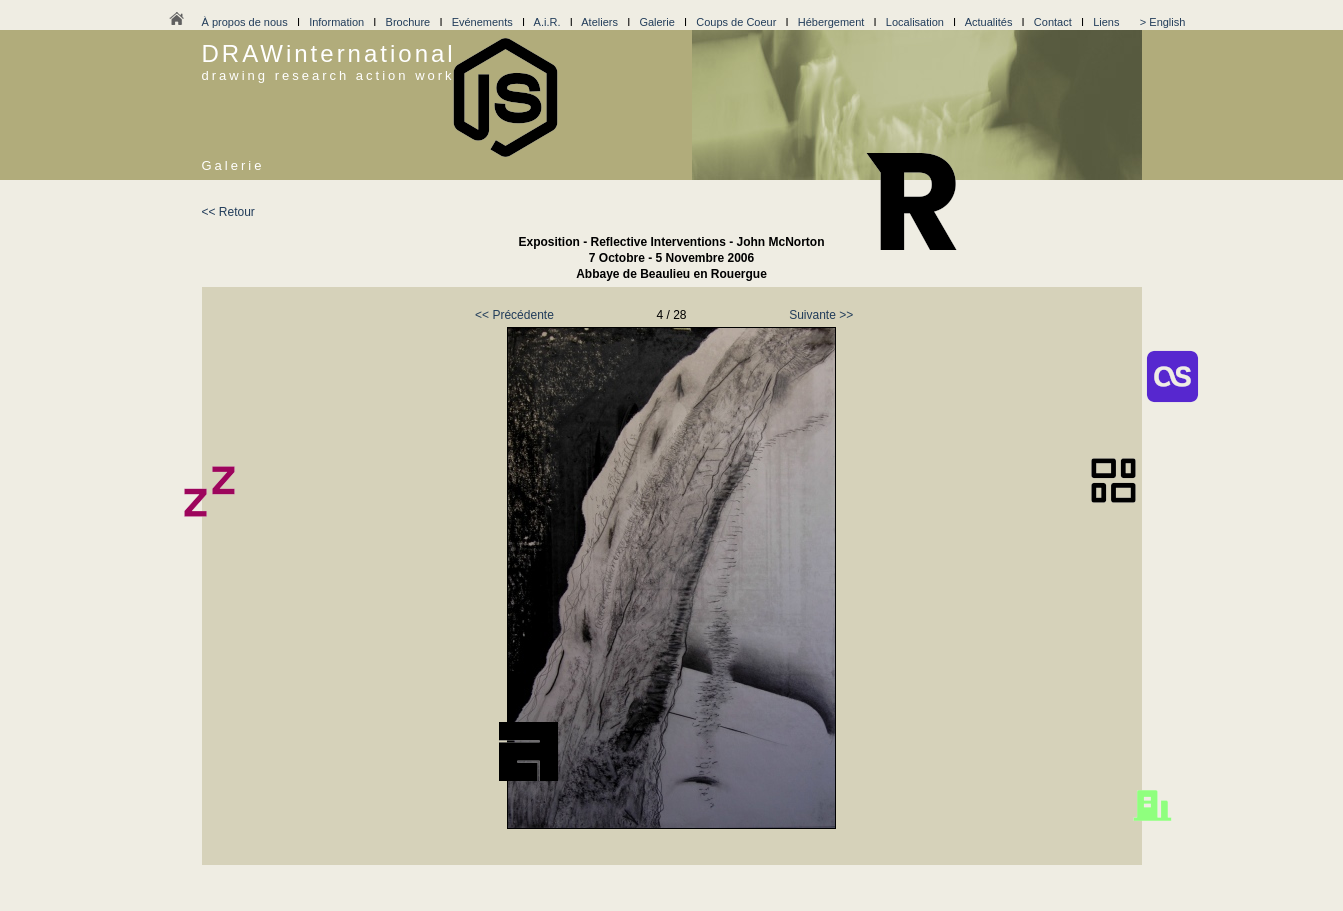 The width and height of the screenshot is (1343, 911). I want to click on view building or office location, so click(1152, 805).